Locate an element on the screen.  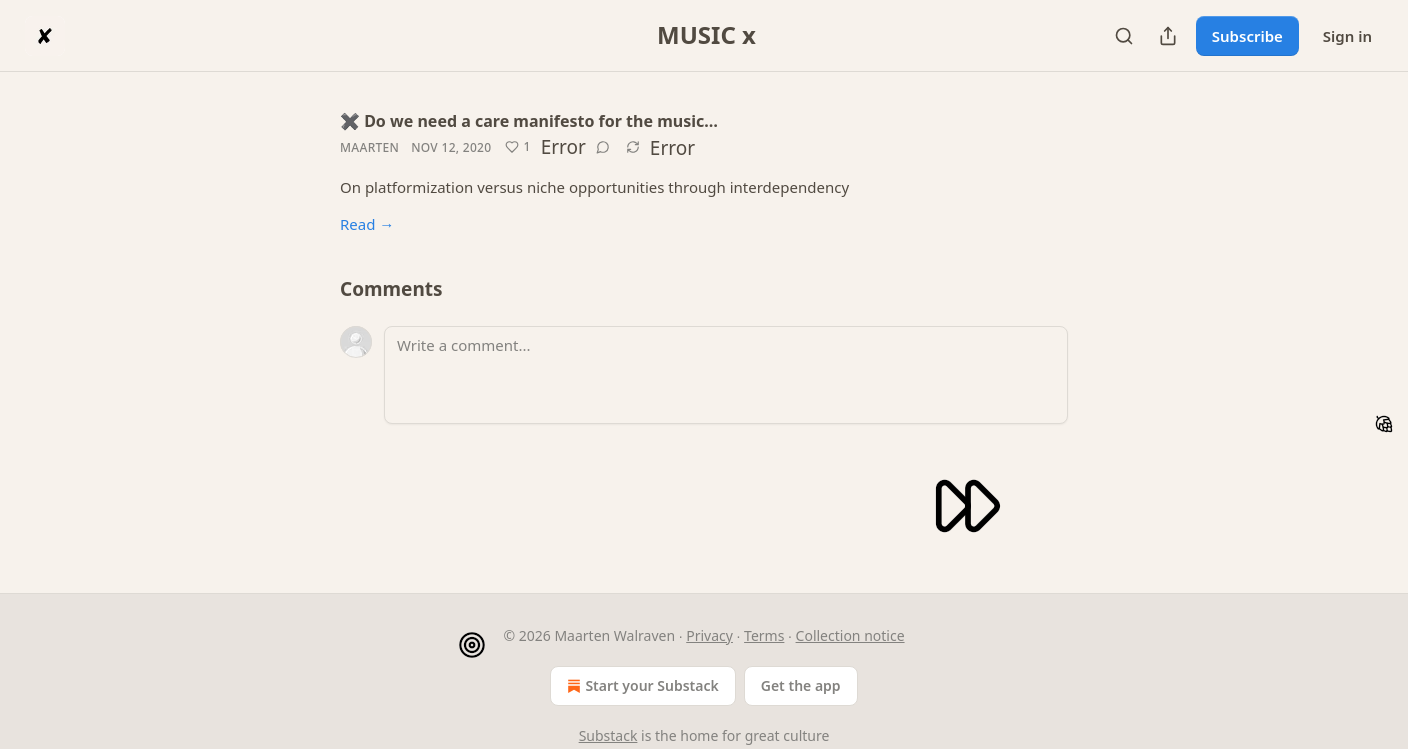
set a goal or target is located at coordinates (472, 645).